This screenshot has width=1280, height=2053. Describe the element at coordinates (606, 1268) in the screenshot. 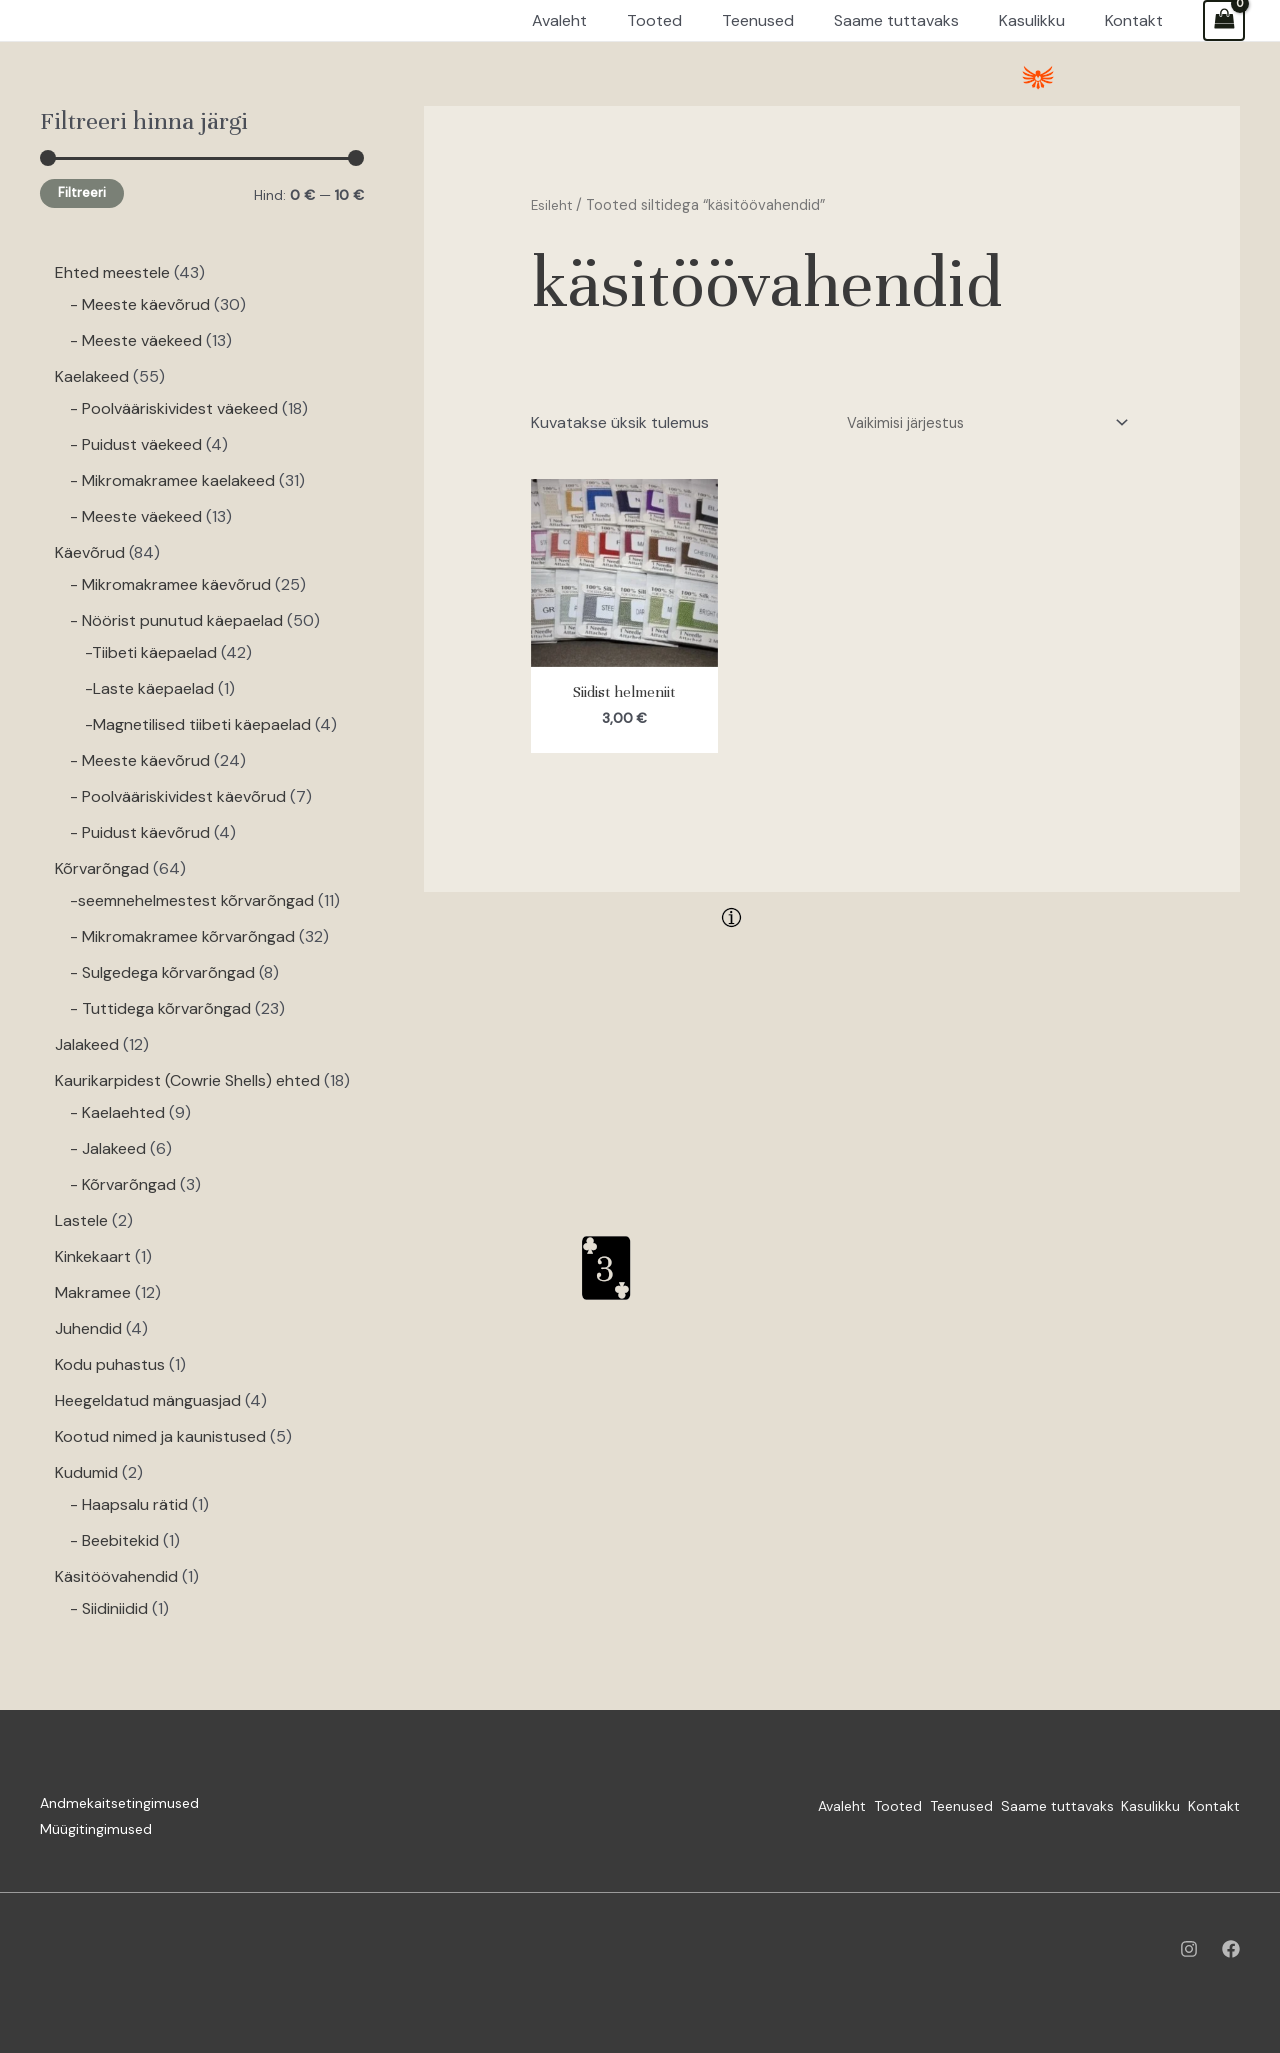

I see `three of clubs playing card` at that location.